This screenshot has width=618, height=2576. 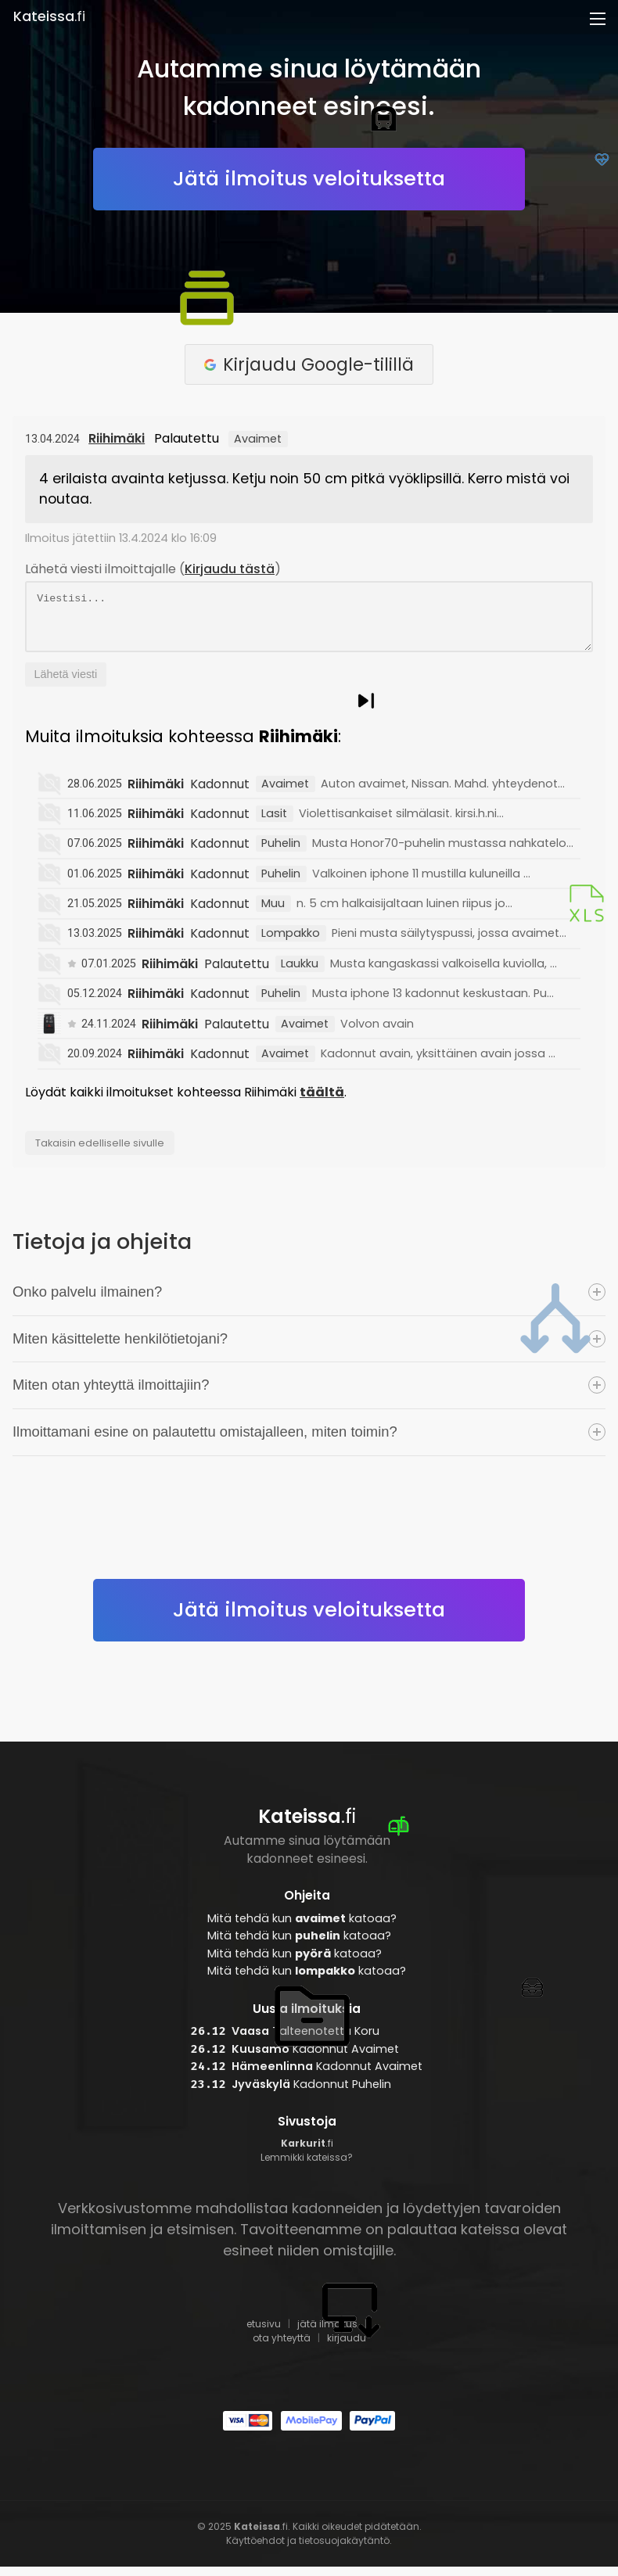 I want to click on split content into multiple paths, so click(x=555, y=1321).